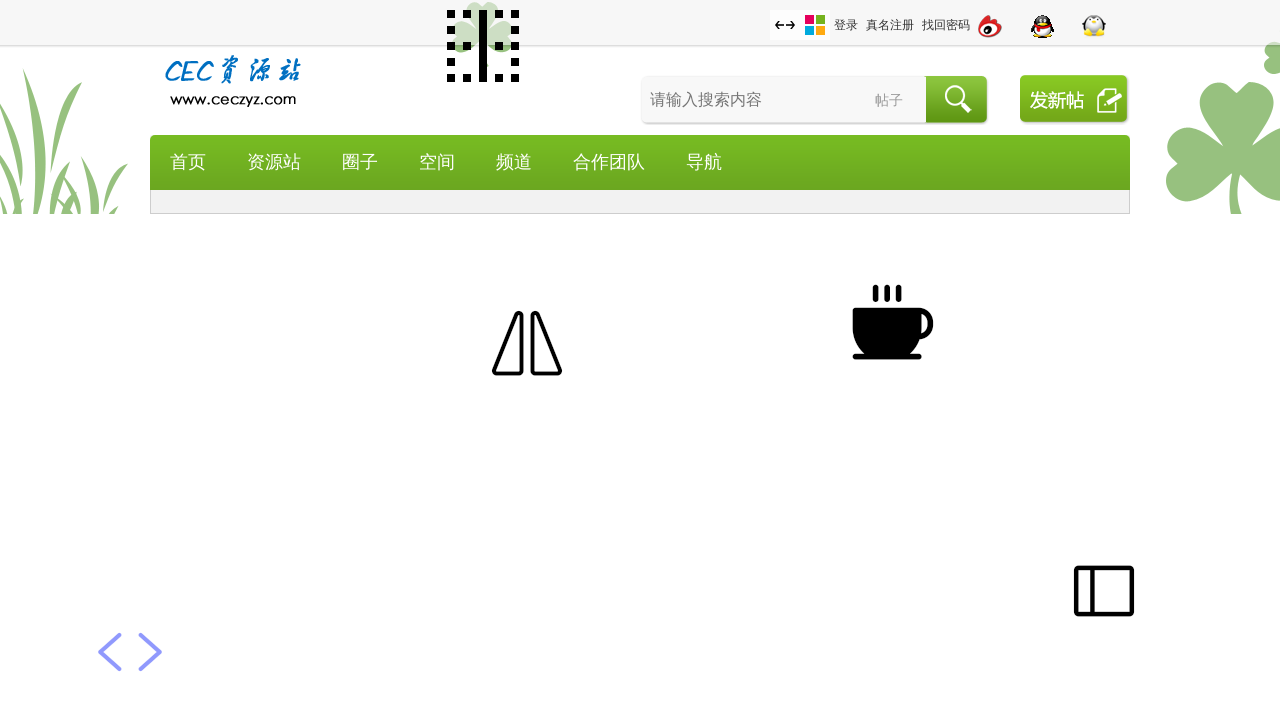 The image size is (1280, 720). Describe the element at coordinates (483, 46) in the screenshot. I see `add a vertical border to selected cells` at that location.